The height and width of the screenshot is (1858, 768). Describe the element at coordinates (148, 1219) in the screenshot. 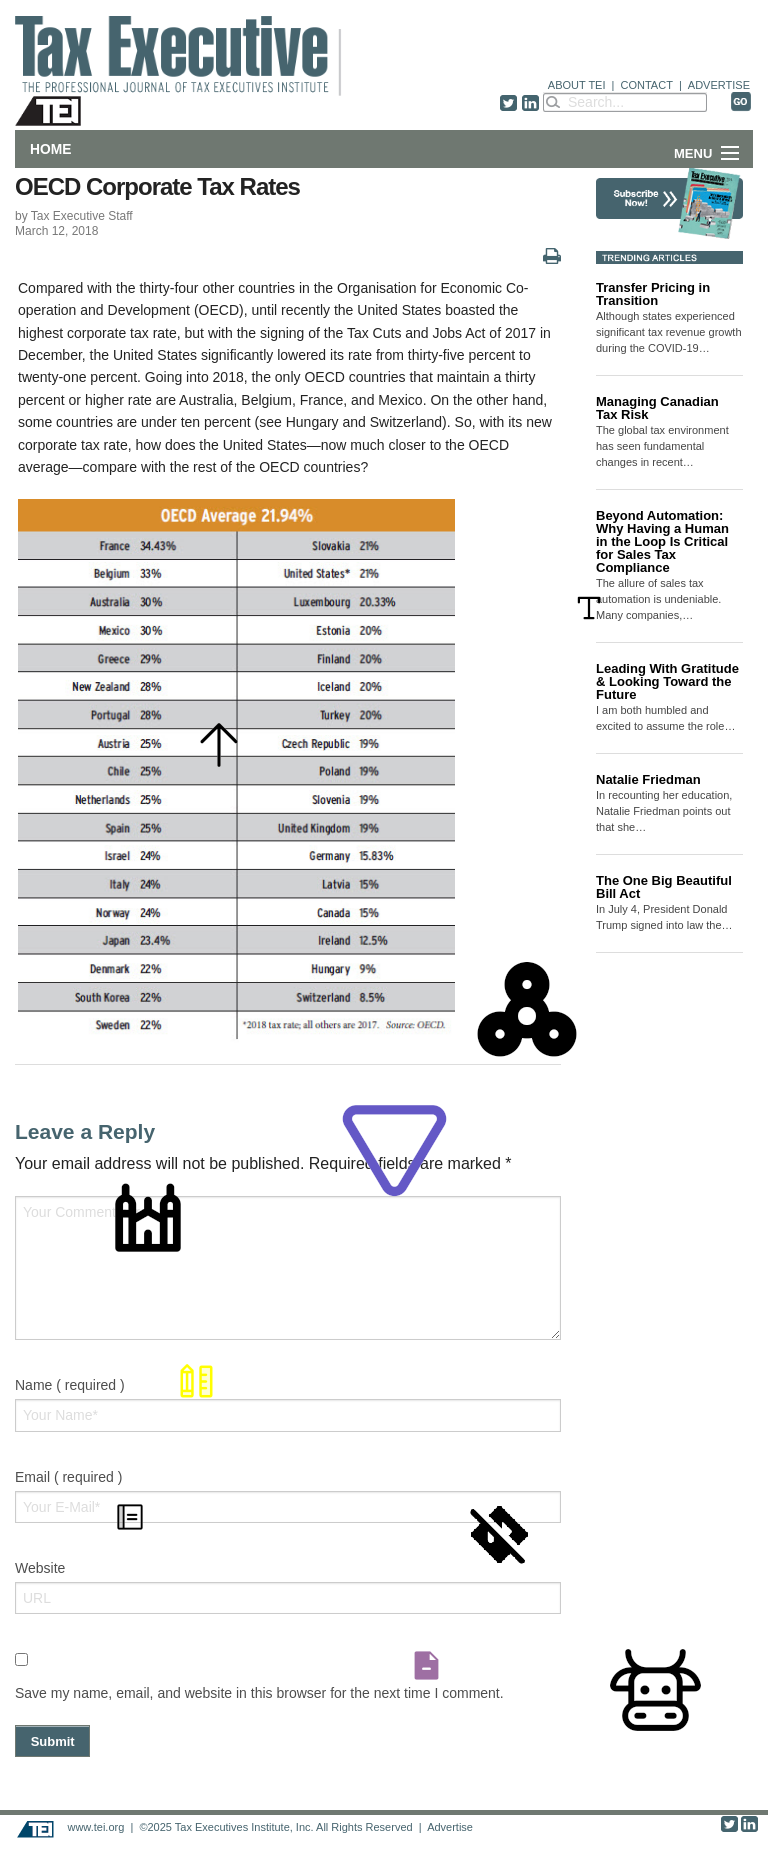

I see `indicates a synagogue or jewish place of worship nearby` at that location.